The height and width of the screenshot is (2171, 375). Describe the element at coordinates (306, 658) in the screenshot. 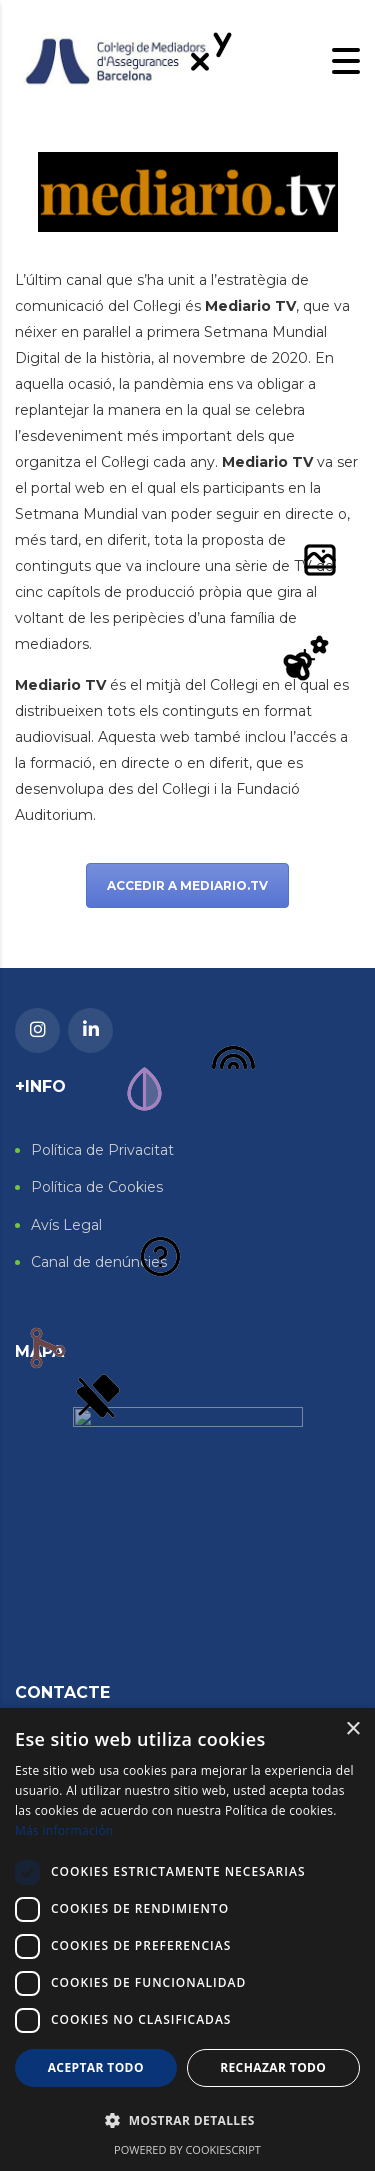

I see `access nature or outdoor-themed emoji` at that location.